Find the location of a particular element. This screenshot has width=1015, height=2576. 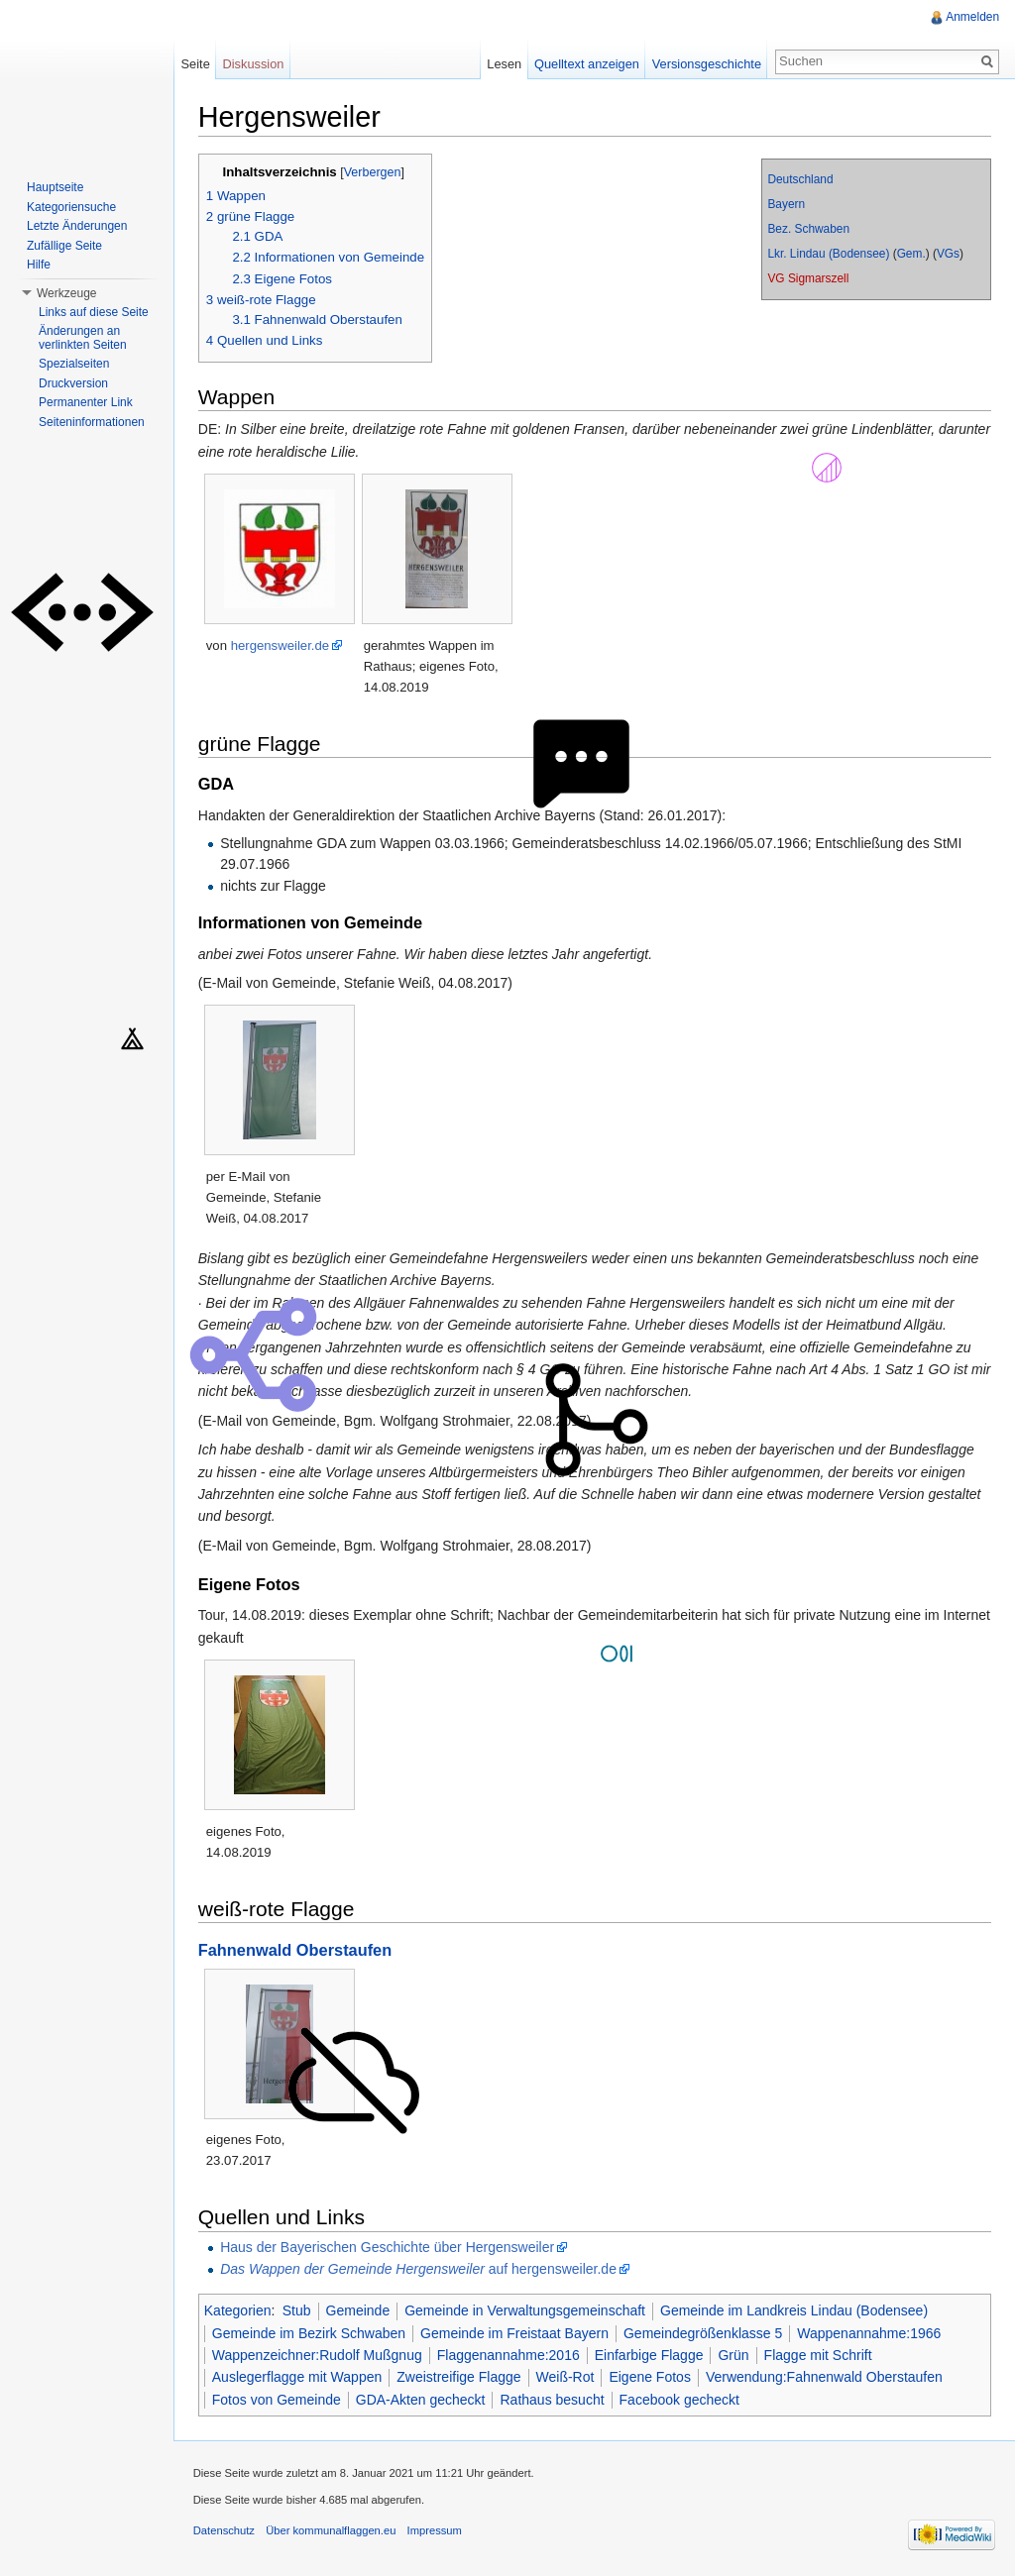

link to medium profile or article is located at coordinates (617, 1654).